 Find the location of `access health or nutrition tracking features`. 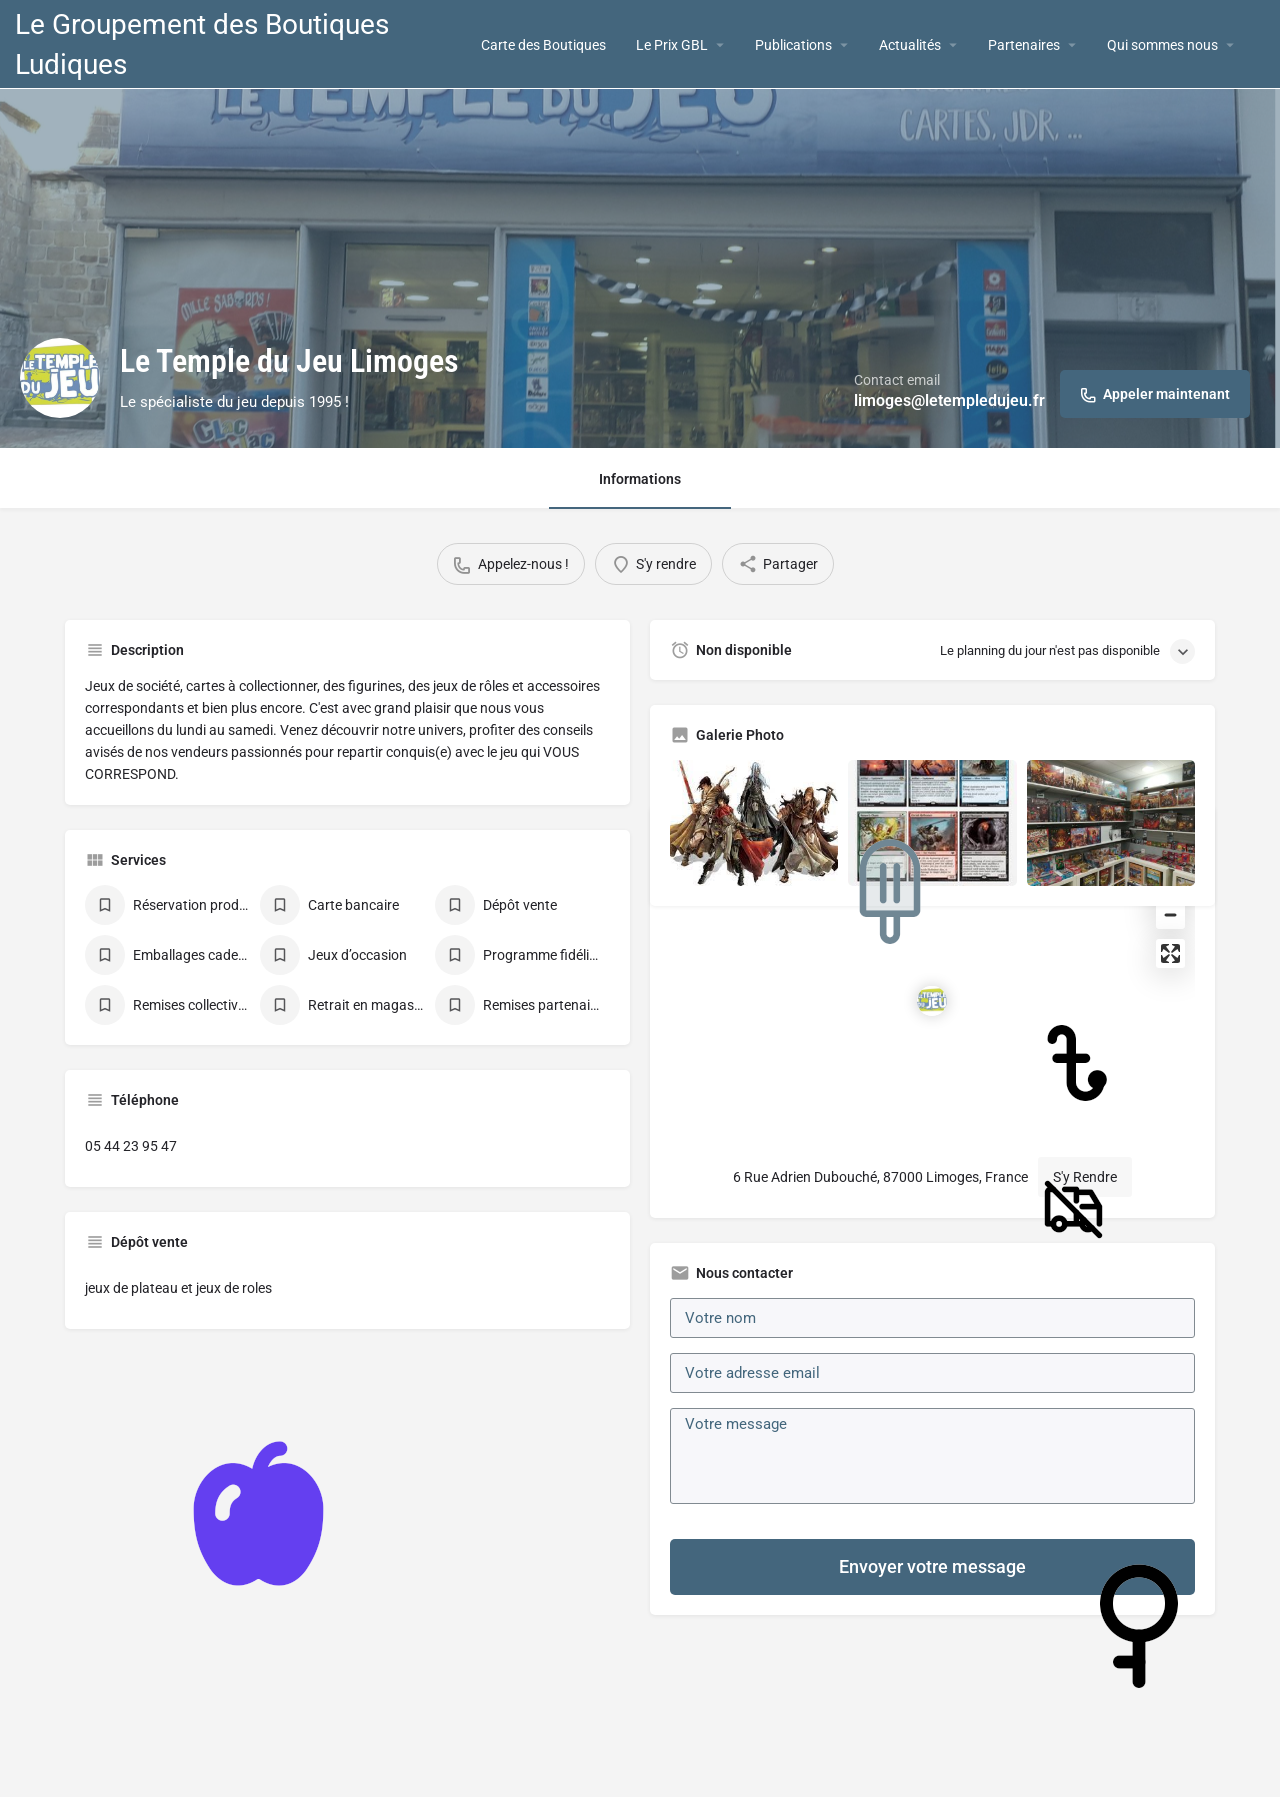

access health or nutrition tracking features is located at coordinates (258, 1513).